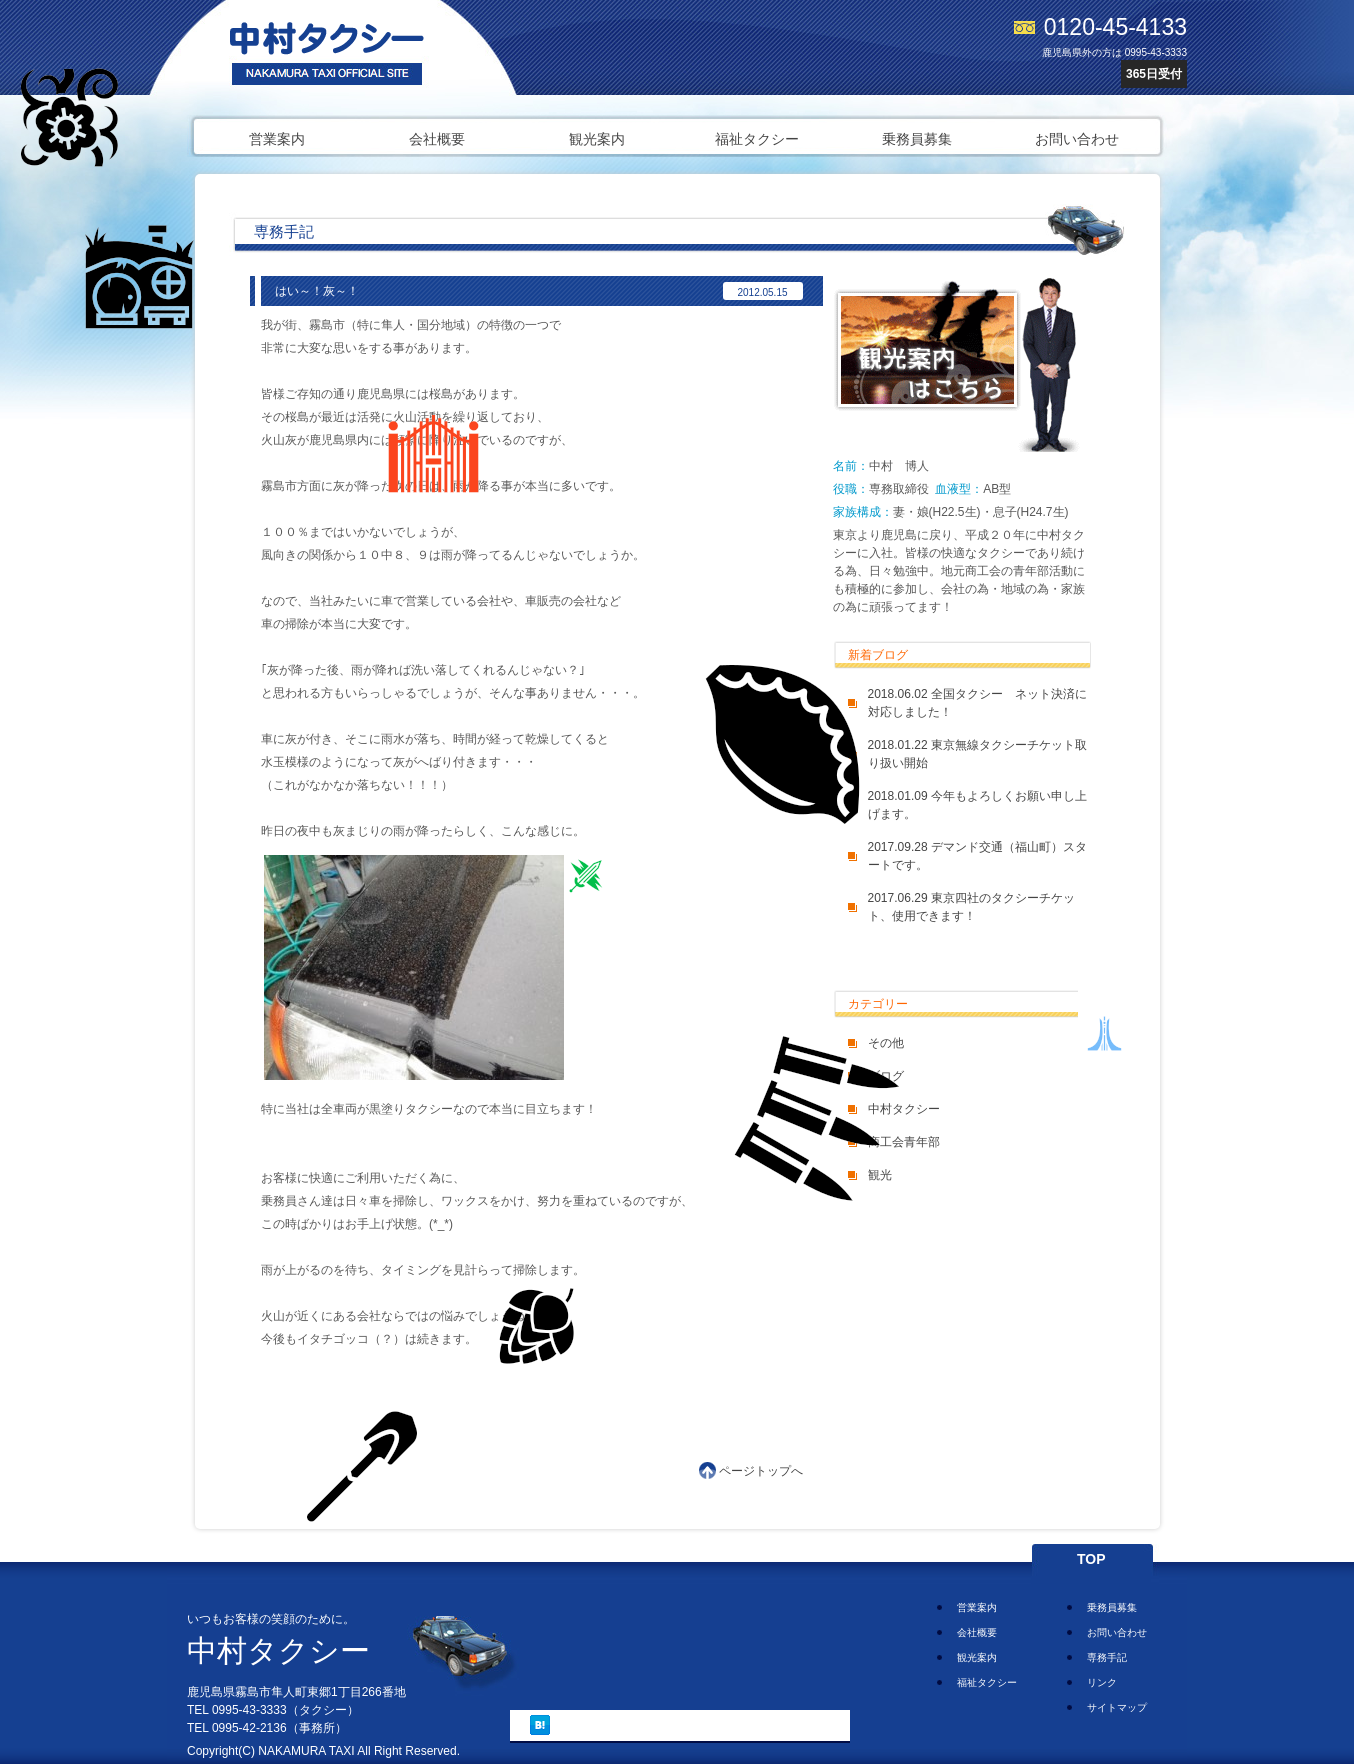 The height and width of the screenshot is (1764, 1354). Describe the element at coordinates (815, 1118) in the screenshot. I see `ammunition or bullet inventory indicator` at that location.